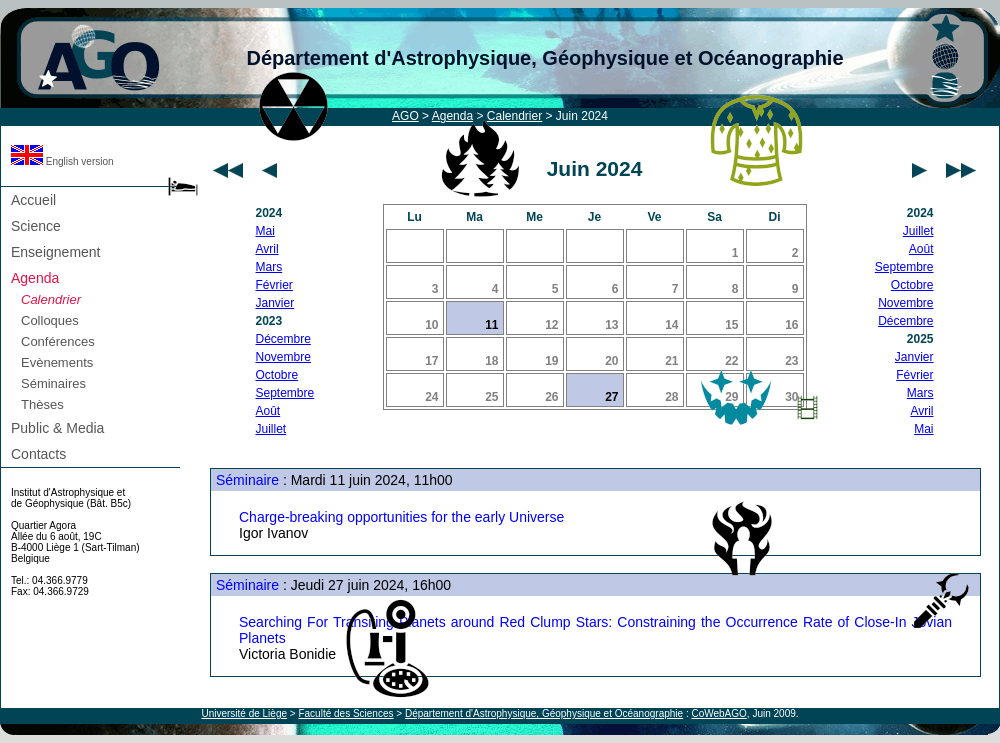 This screenshot has width=1000, height=743. I want to click on cast a lunar or night-themed spell, so click(941, 600).